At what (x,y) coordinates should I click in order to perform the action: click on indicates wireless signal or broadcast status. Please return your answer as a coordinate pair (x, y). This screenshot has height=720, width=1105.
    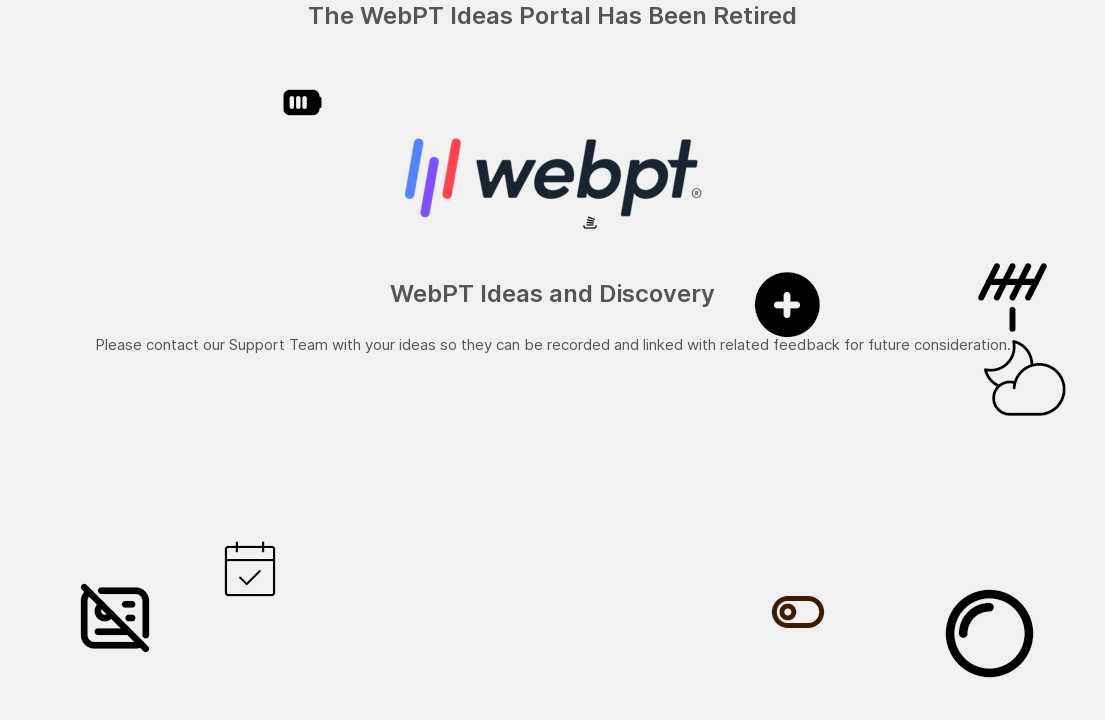
    Looking at the image, I should click on (1012, 297).